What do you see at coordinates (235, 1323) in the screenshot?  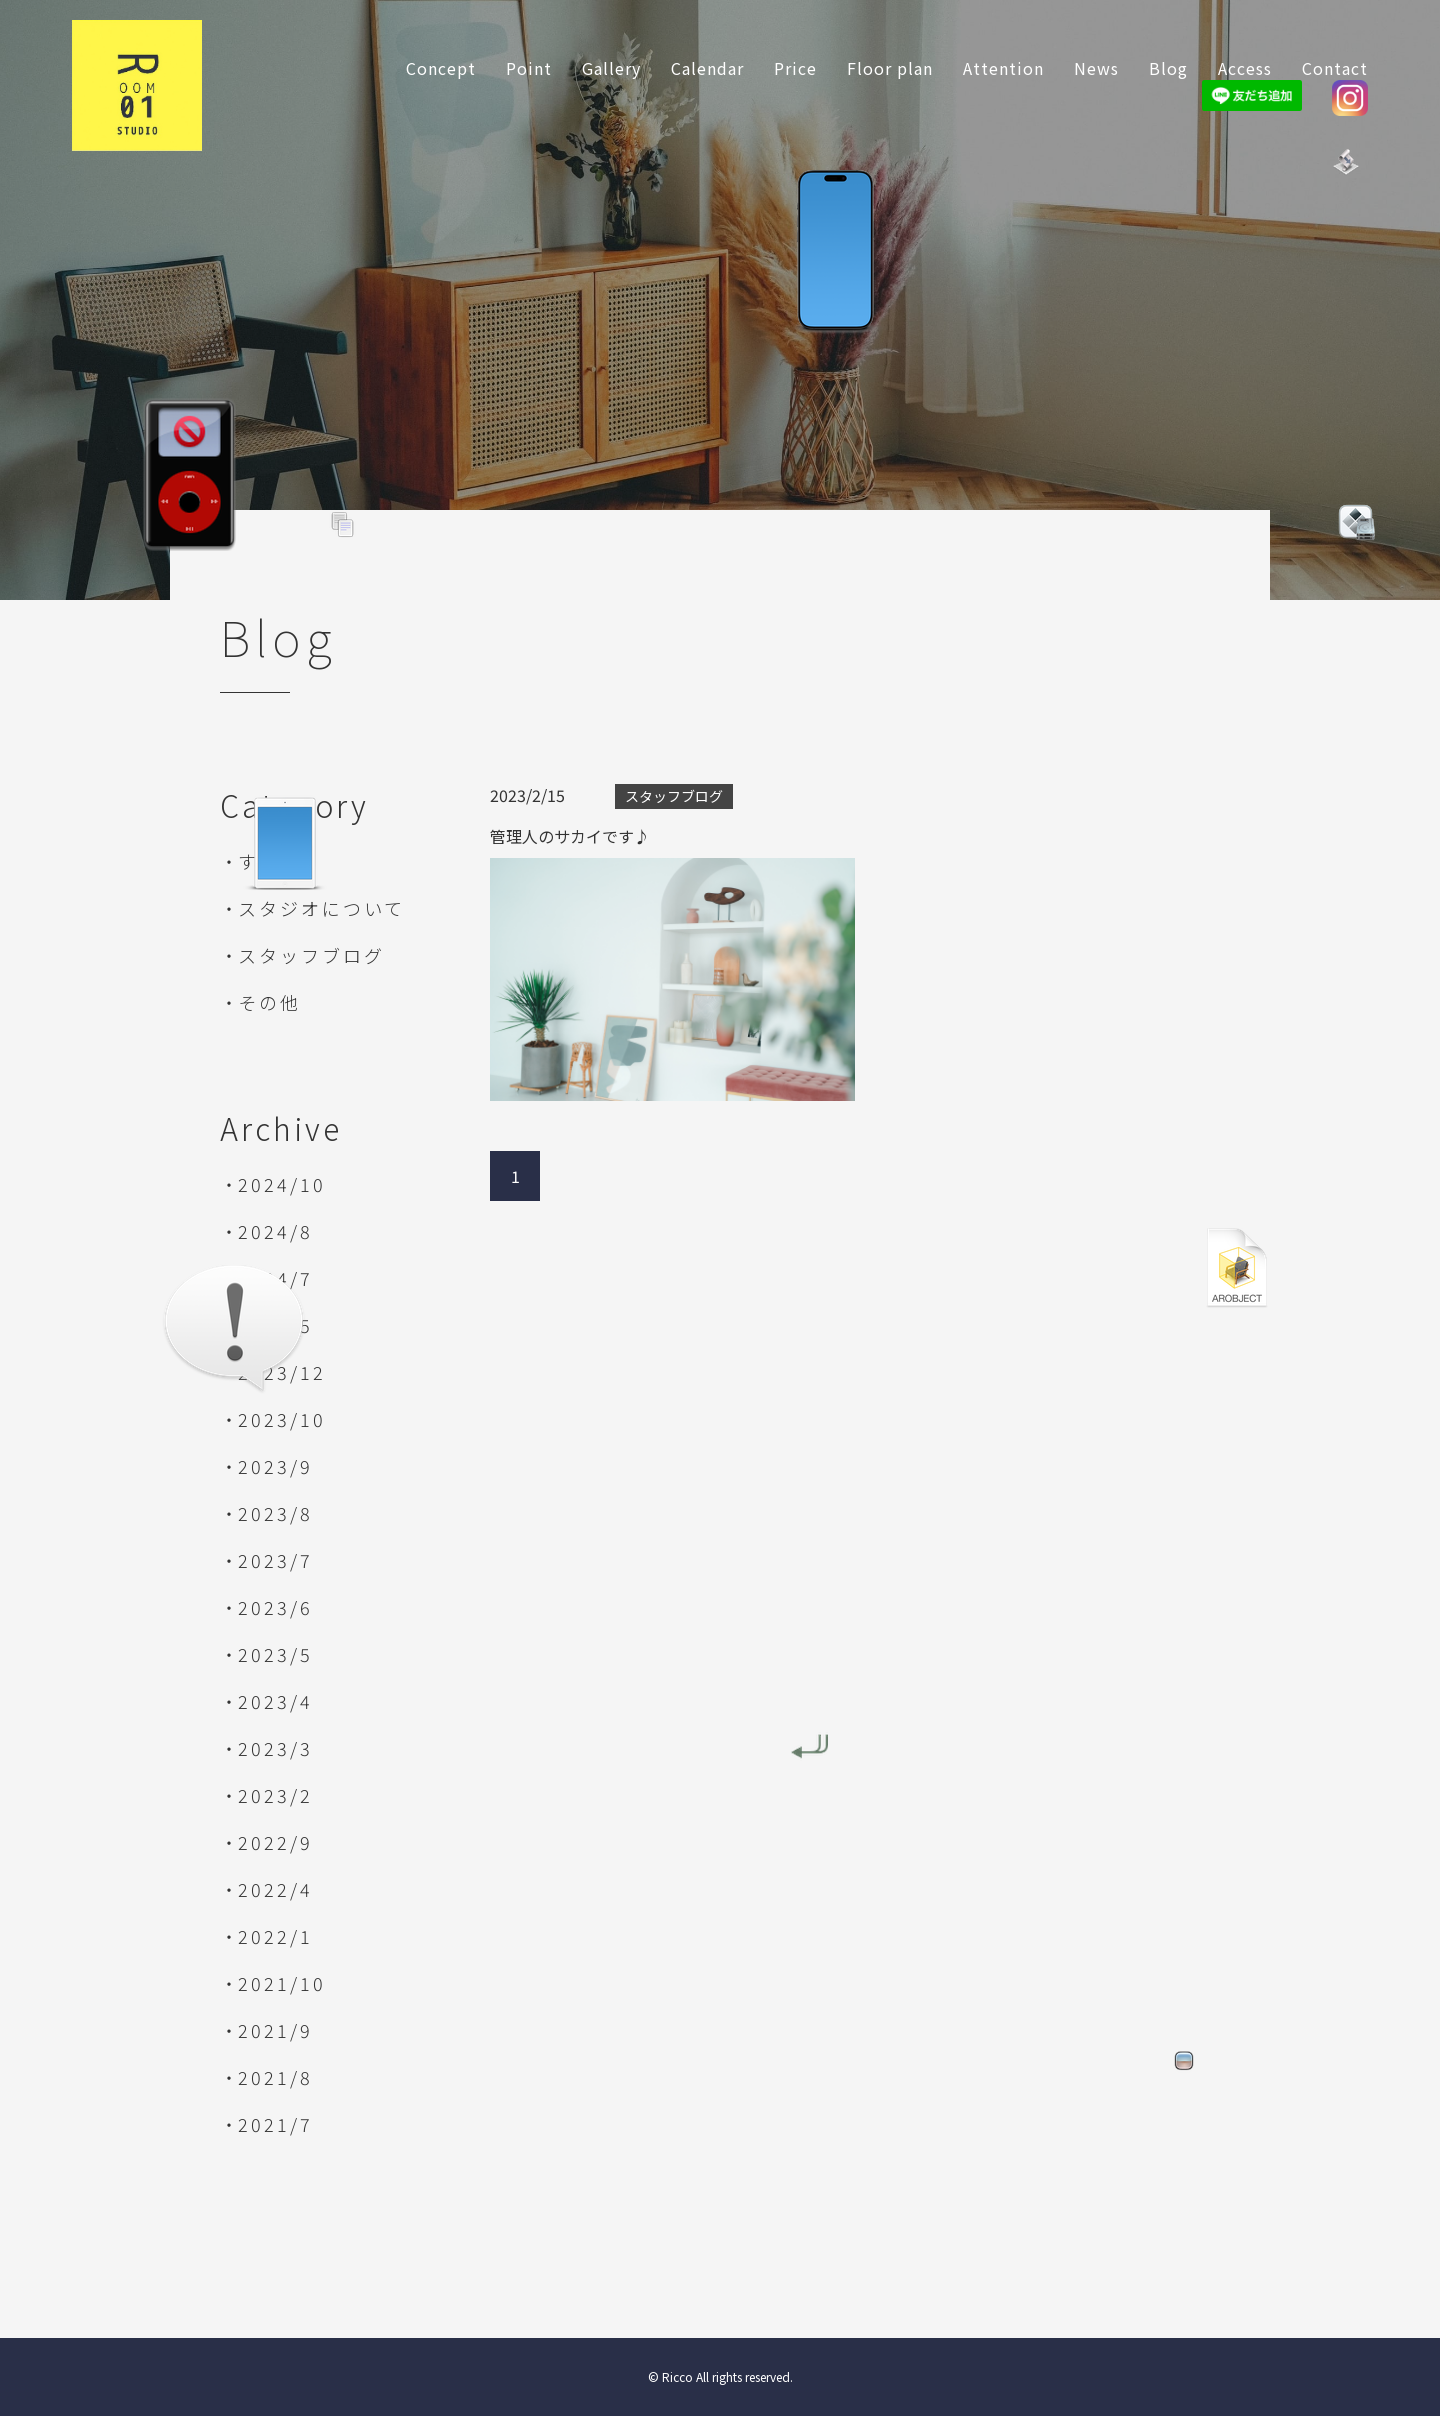 I see `indicates an important notification or alert message` at bounding box center [235, 1323].